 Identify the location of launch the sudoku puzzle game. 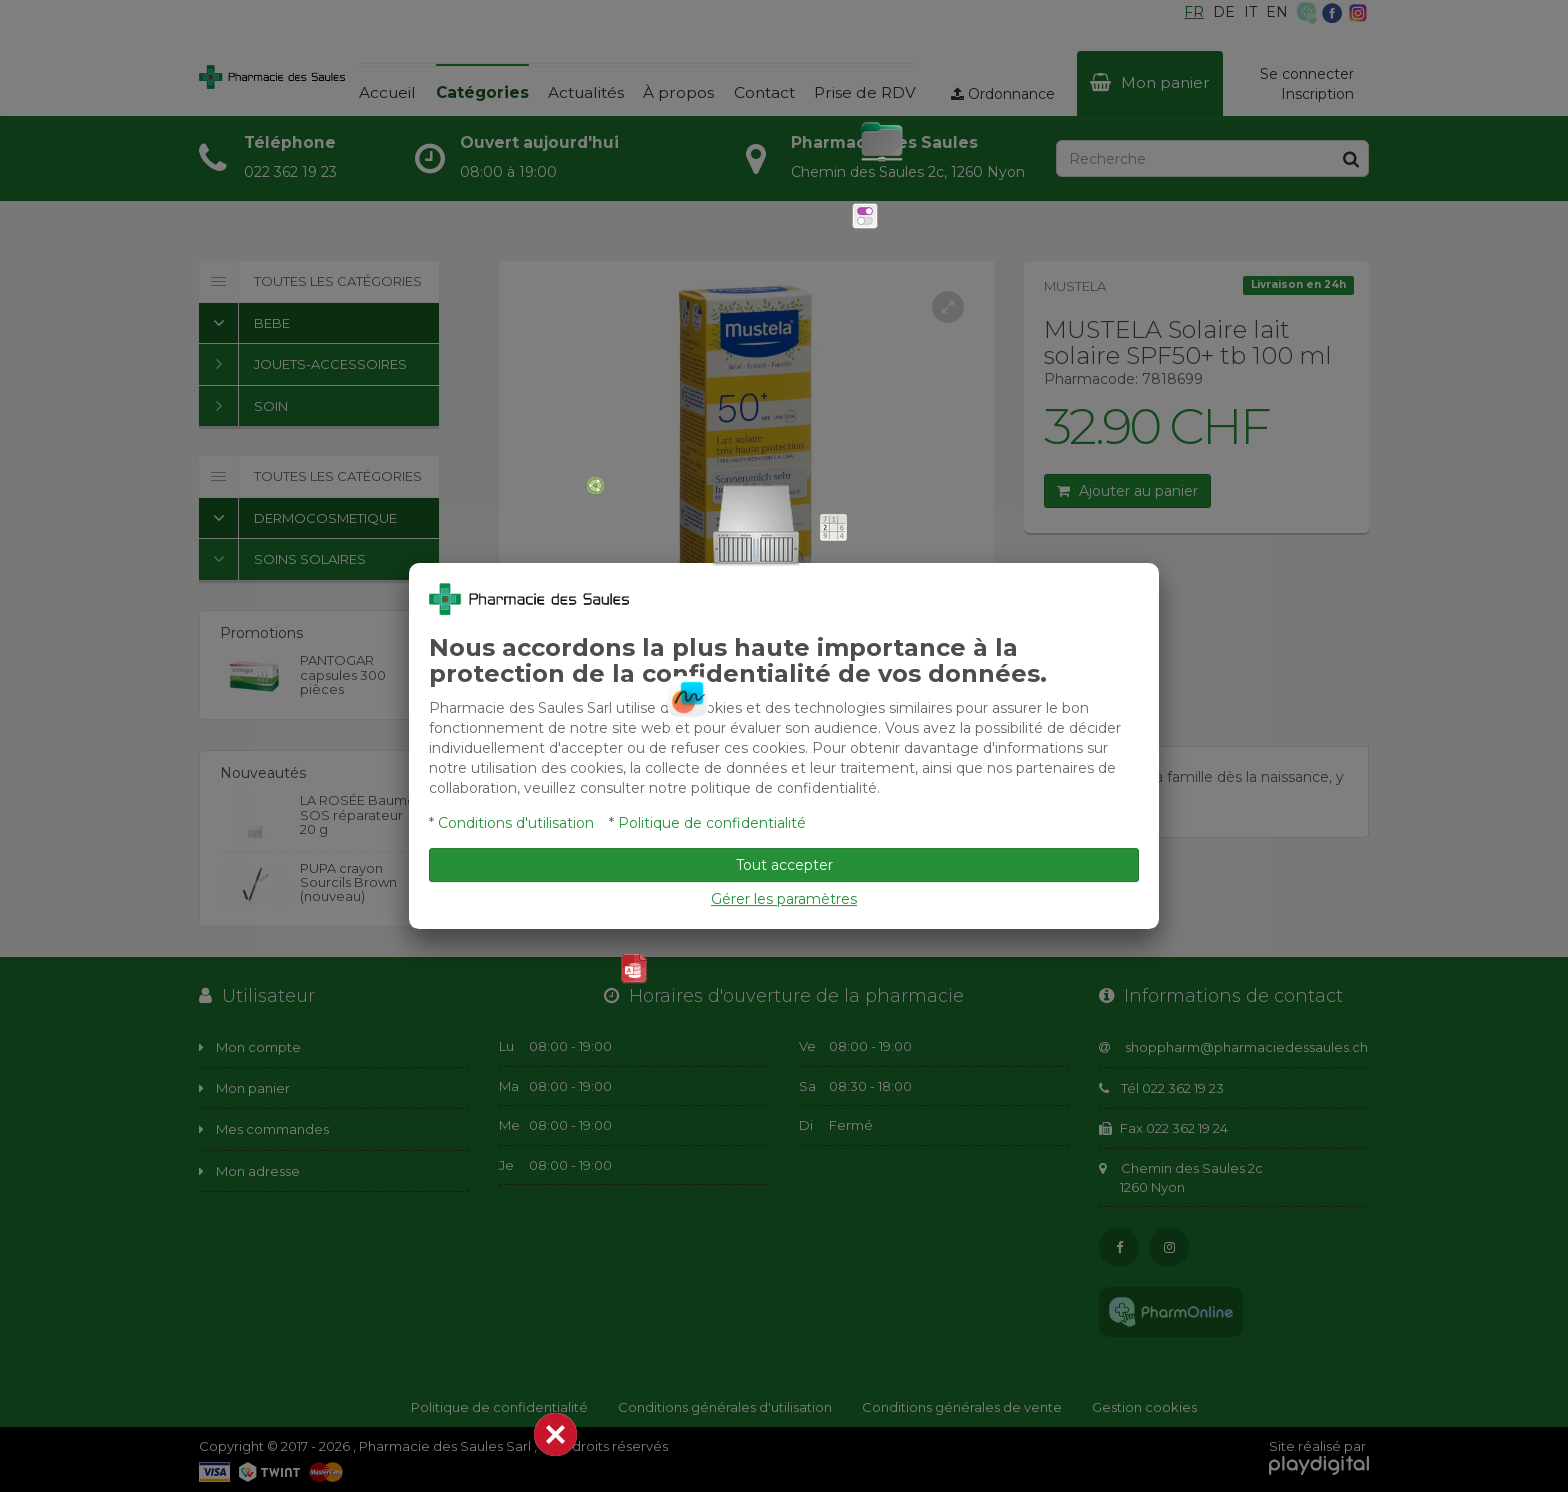
(833, 527).